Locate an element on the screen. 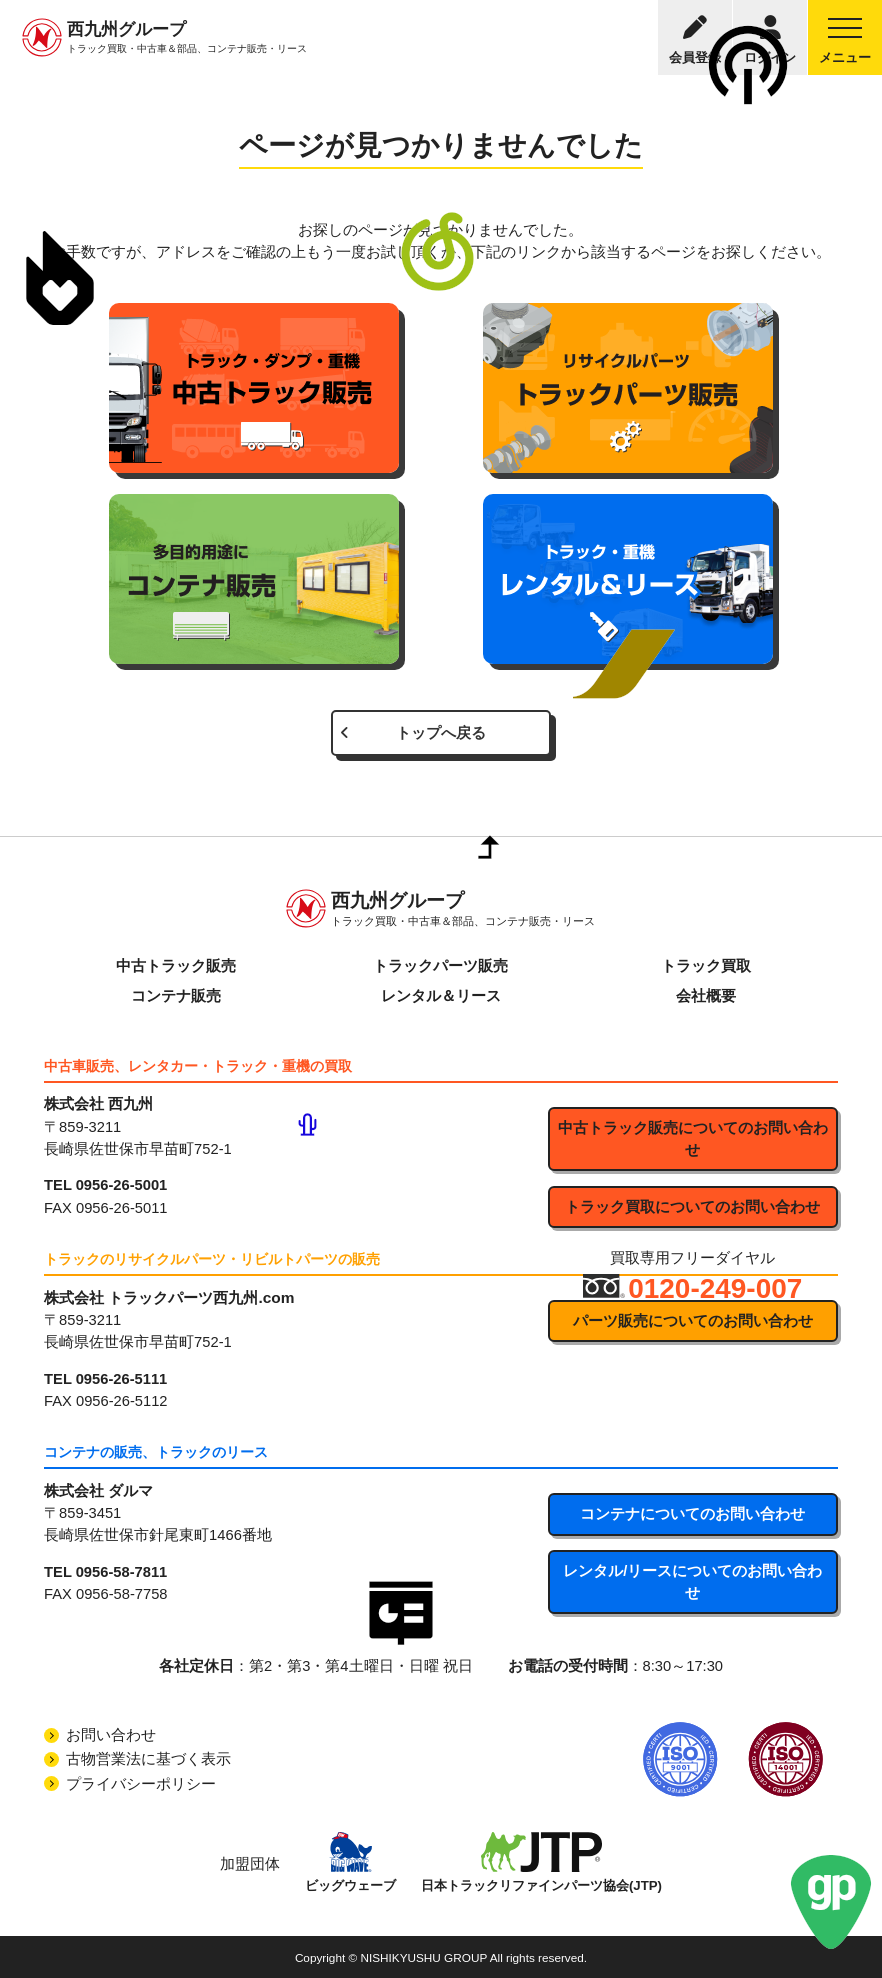 The image size is (882, 1978). open netease cloud music app is located at coordinates (437, 251).